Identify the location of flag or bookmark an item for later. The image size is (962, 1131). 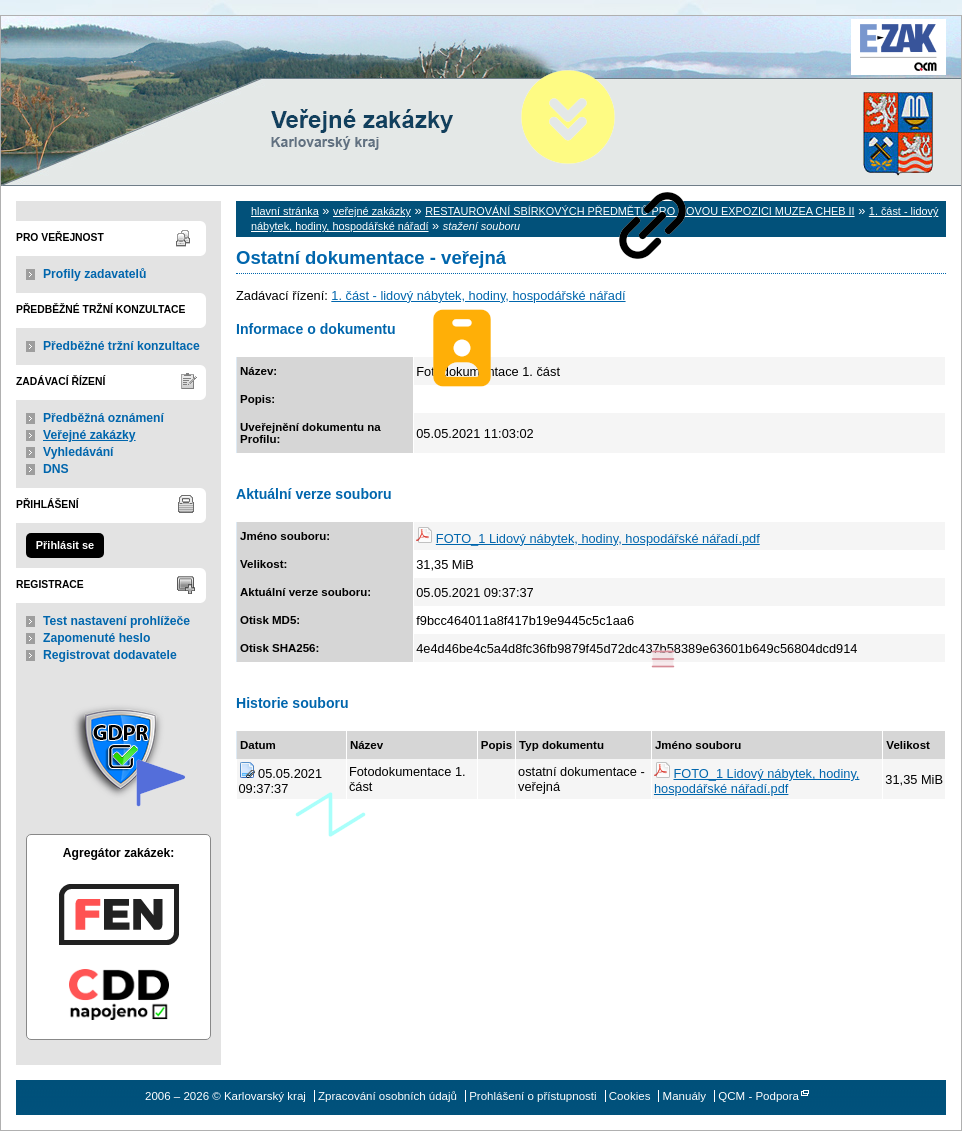
(156, 783).